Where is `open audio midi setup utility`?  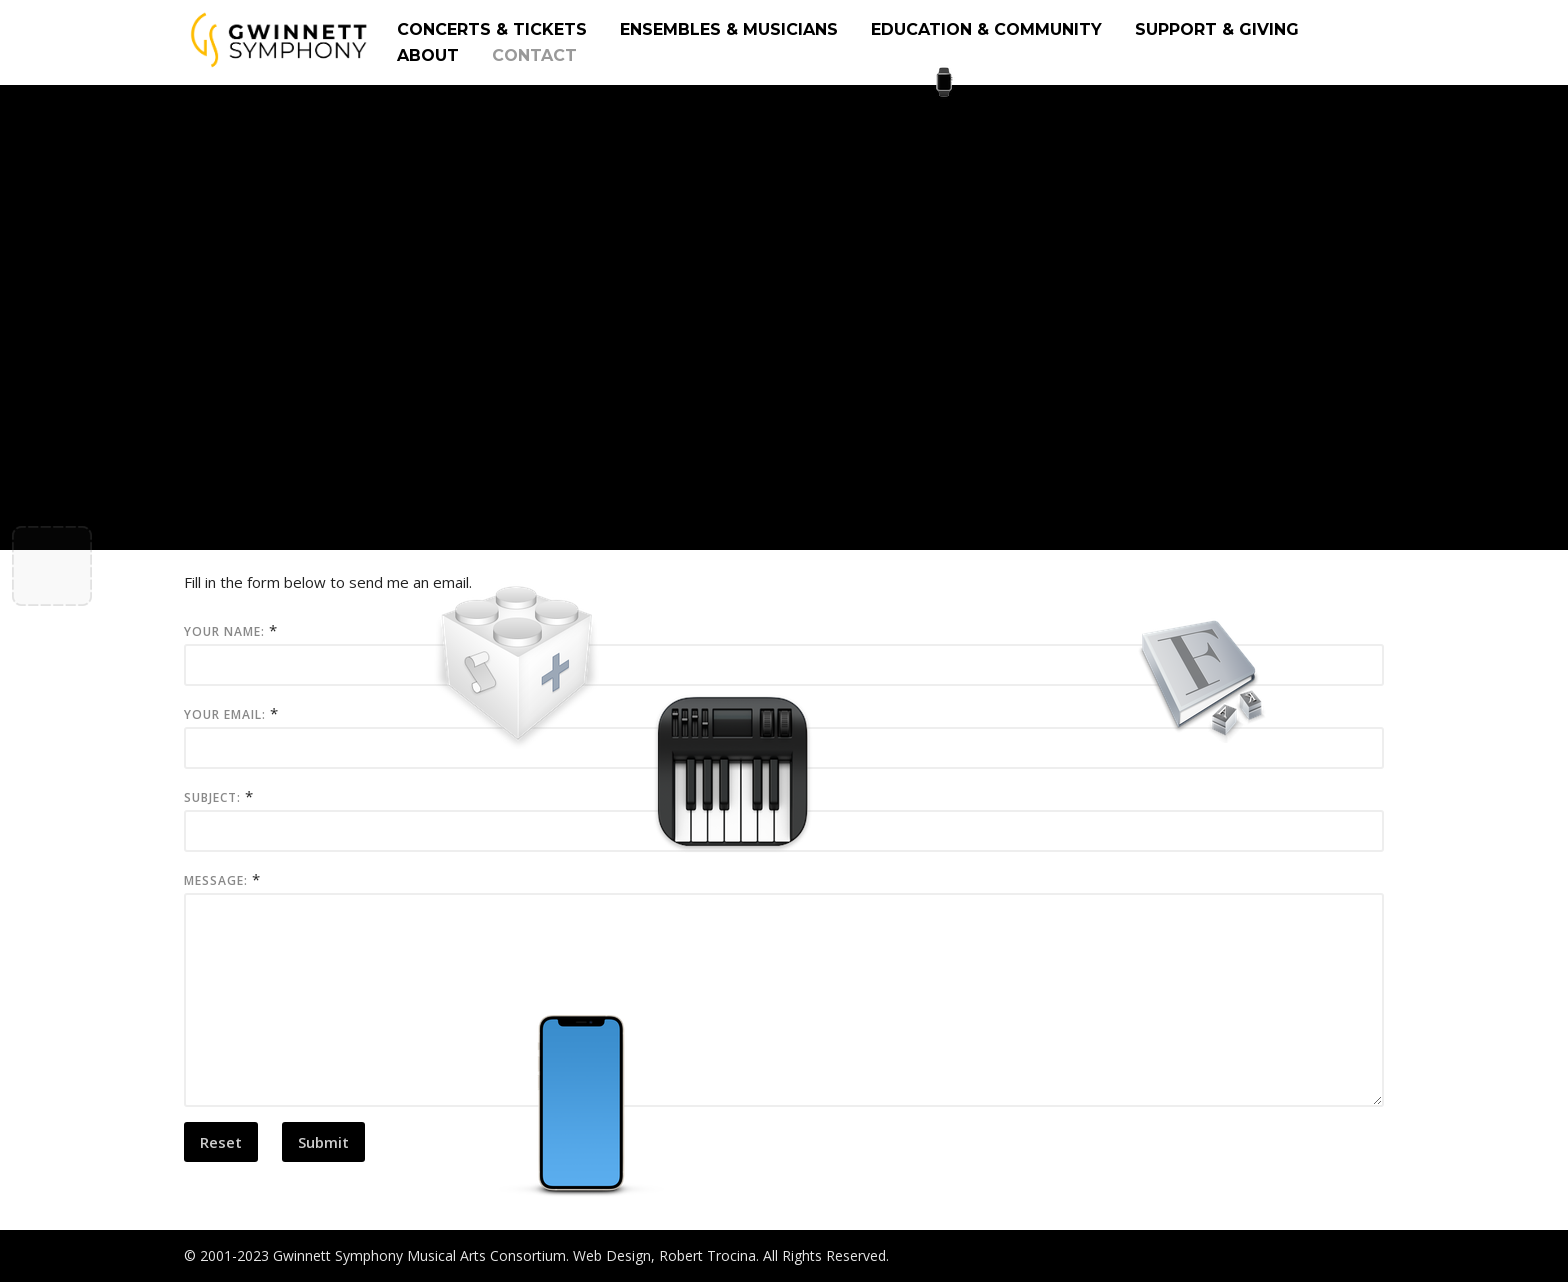 open audio midi setup utility is located at coordinates (732, 771).